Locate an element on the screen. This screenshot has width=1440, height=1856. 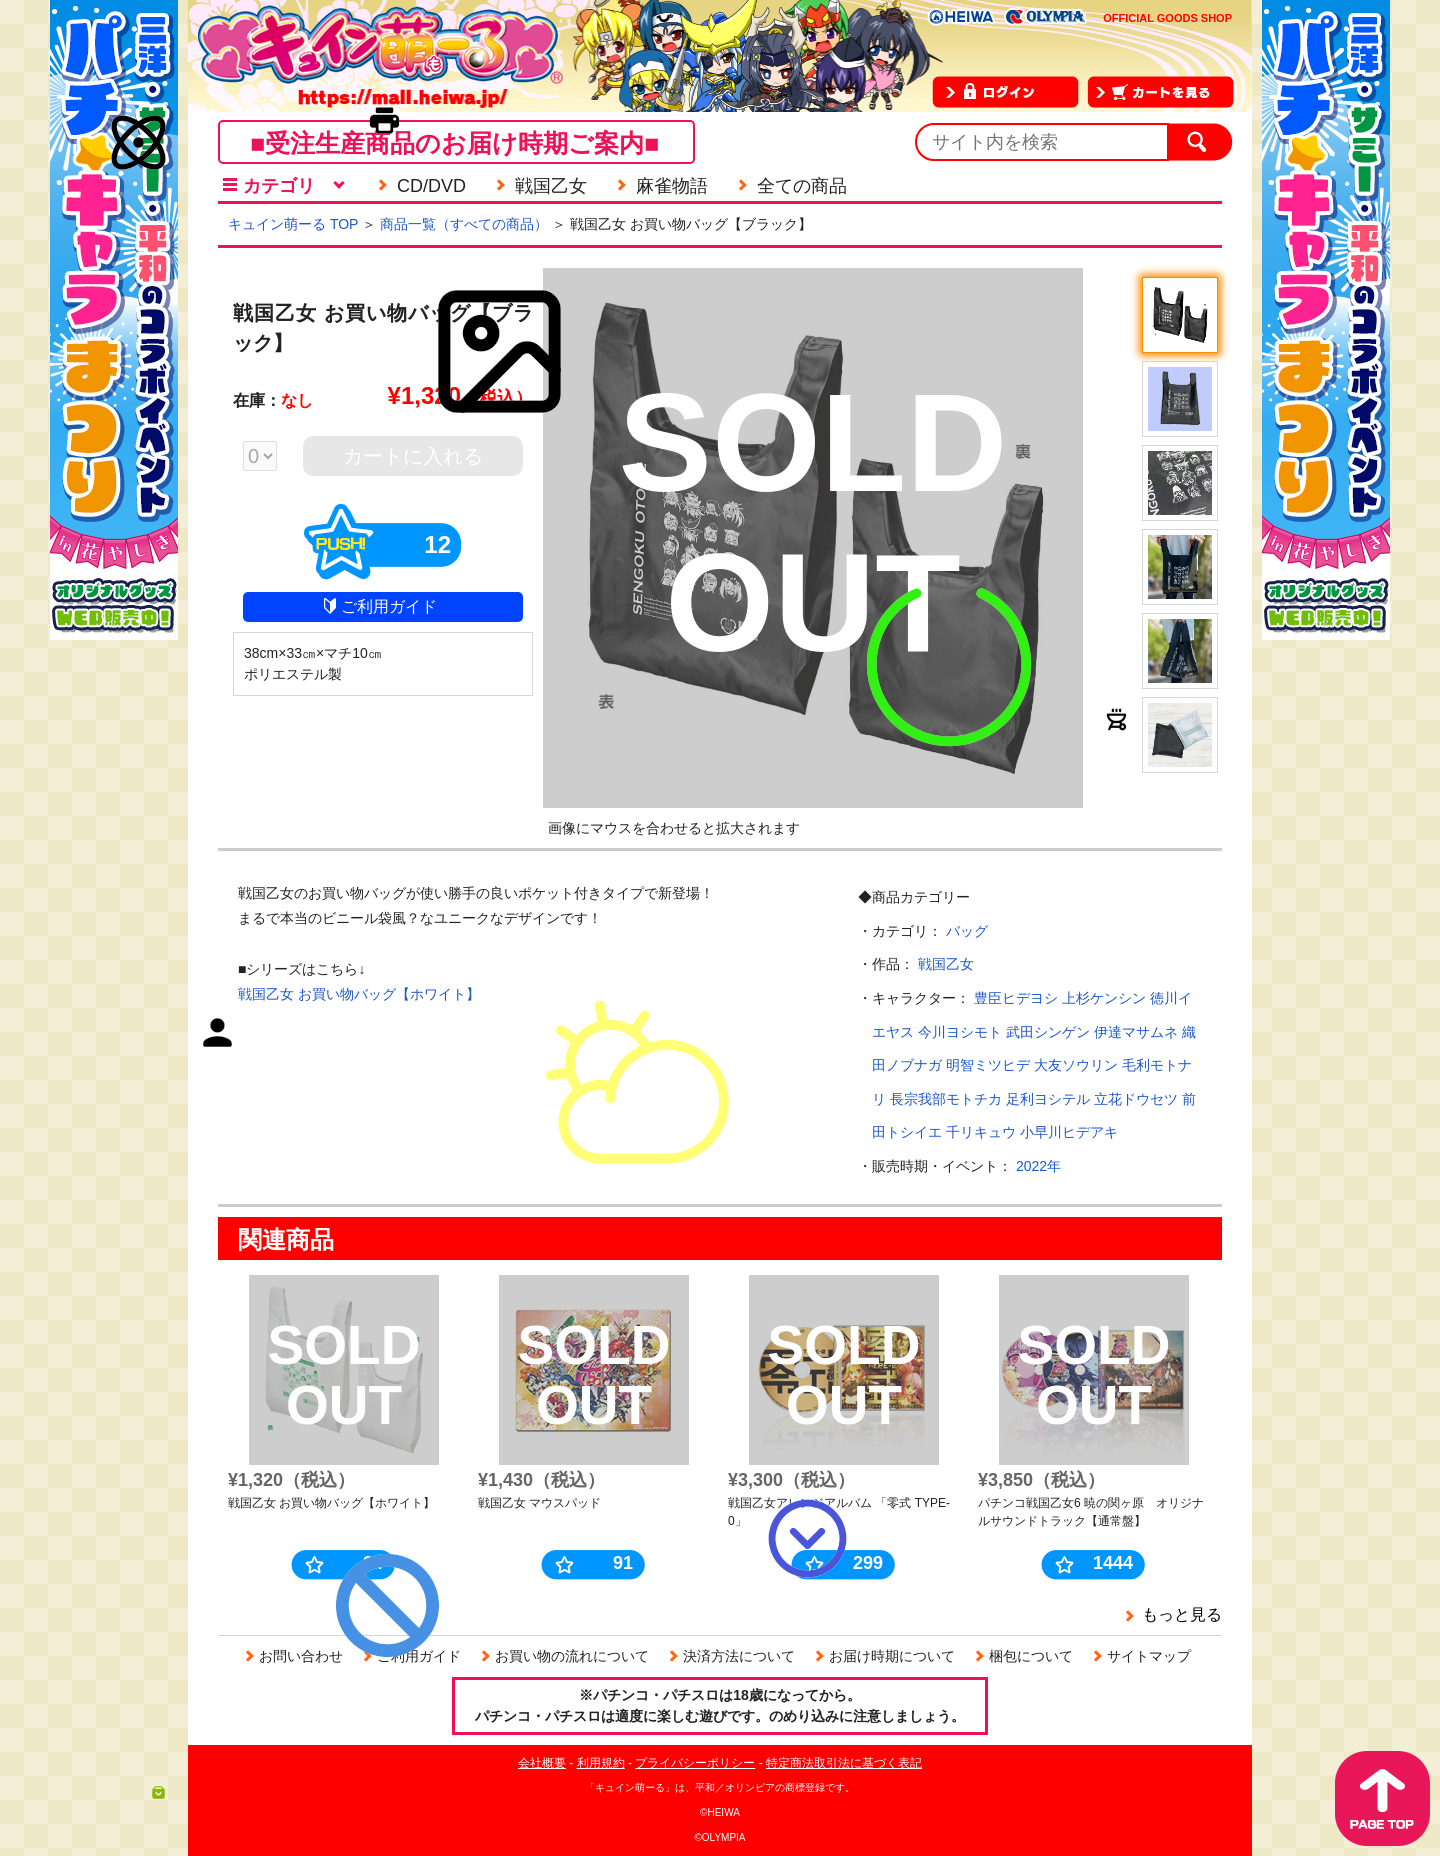
indicates partly cloudy weather conditions is located at coordinates (637, 1085).